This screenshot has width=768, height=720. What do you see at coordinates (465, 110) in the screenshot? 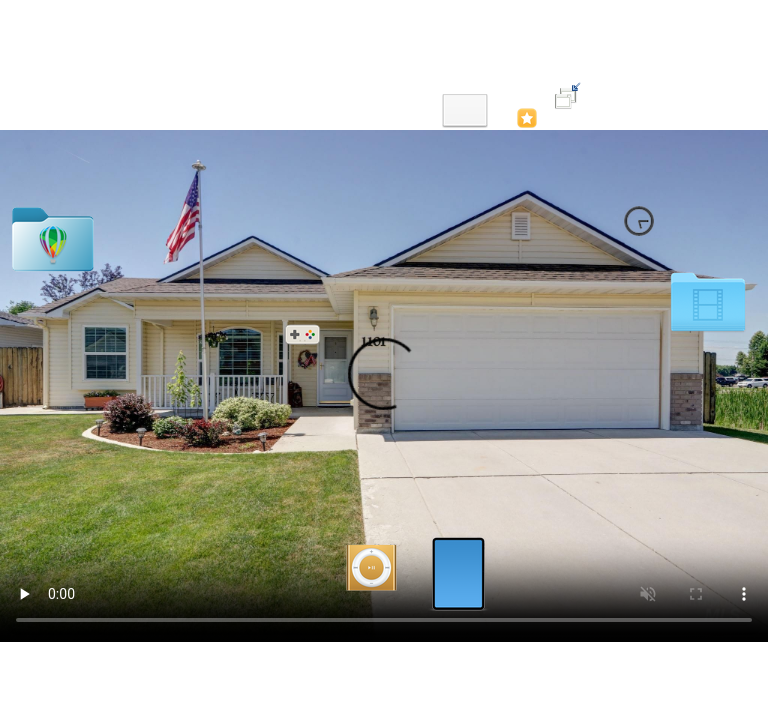
I see `magic trackpad connected via bluetooth` at bounding box center [465, 110].